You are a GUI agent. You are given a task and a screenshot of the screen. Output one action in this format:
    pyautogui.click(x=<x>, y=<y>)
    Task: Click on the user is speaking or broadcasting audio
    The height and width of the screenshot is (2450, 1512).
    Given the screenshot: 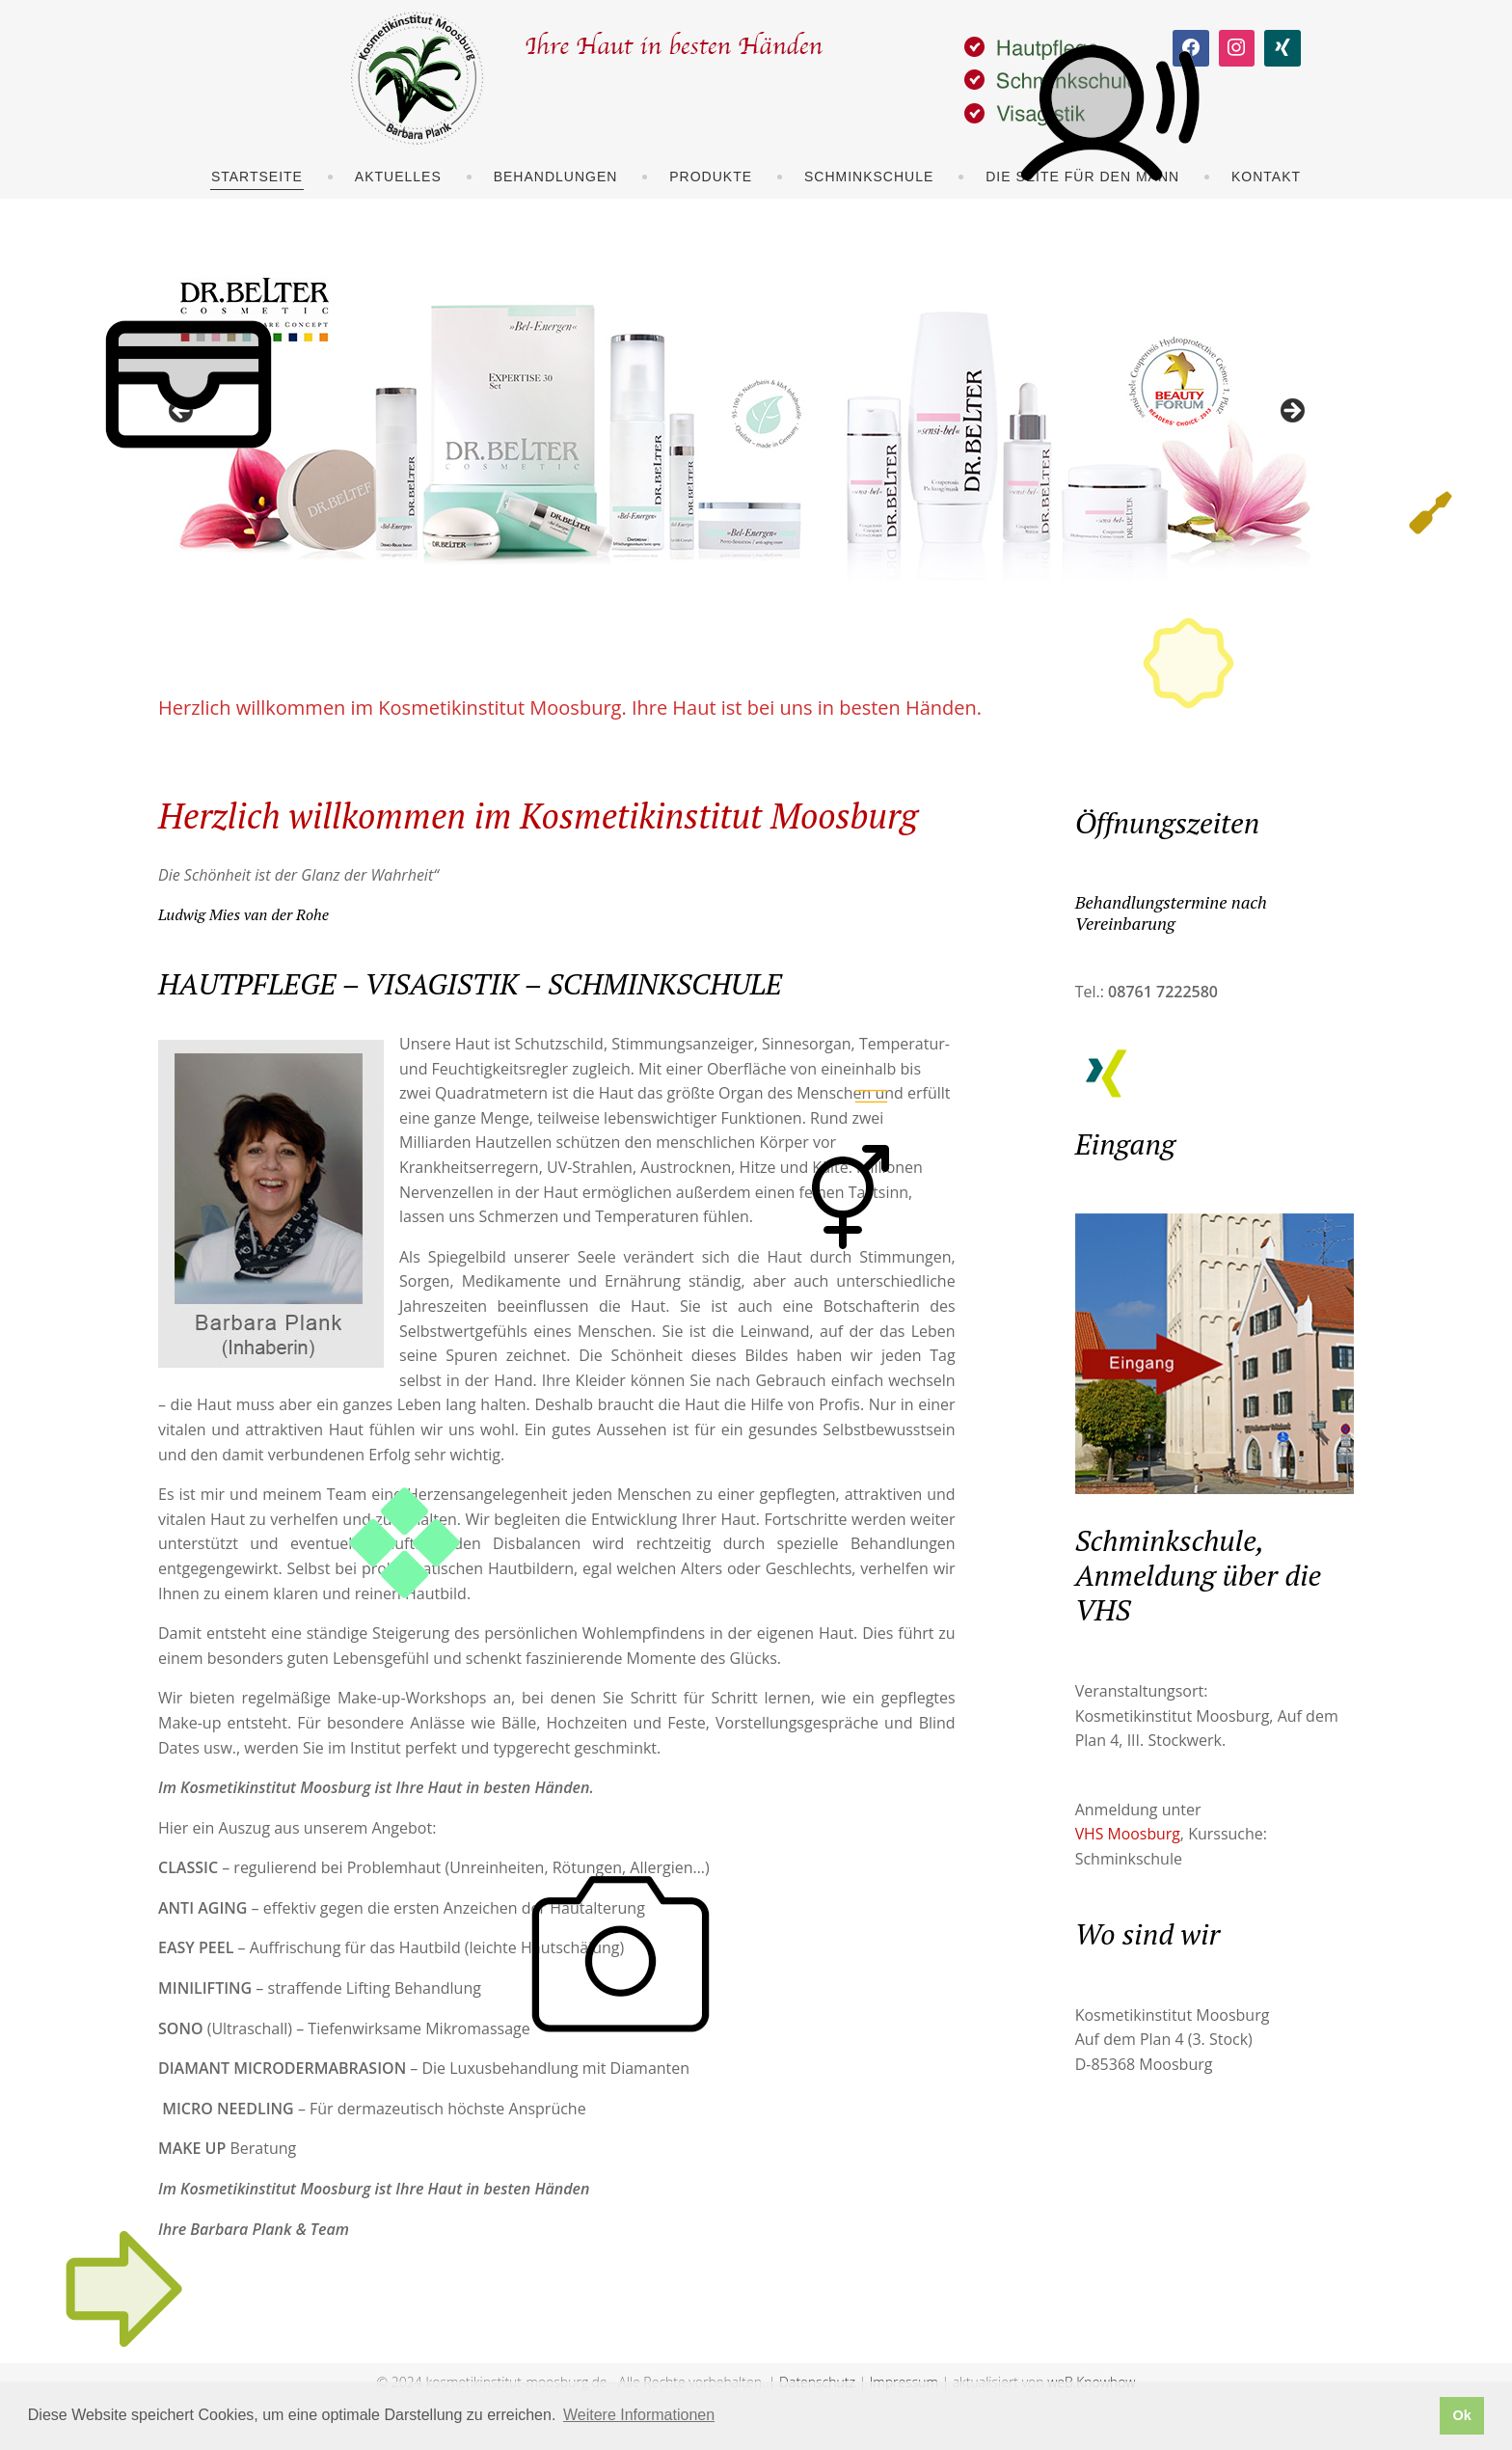 What is the action you would take?
    pyautogui.click(x=1107, y=113)
    